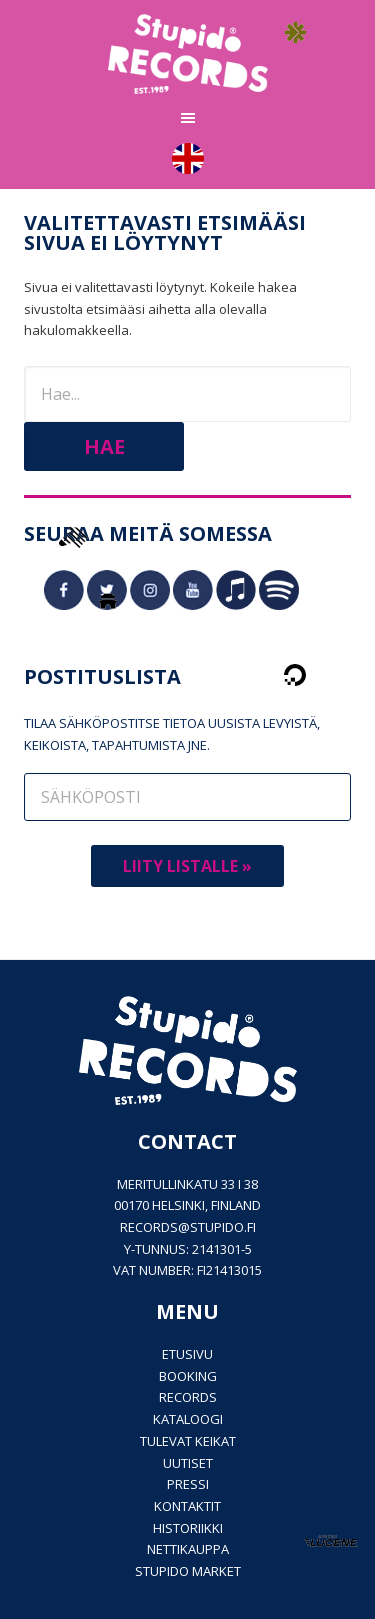  Describe the element at coordinates (295, 32) in the screenshot. I see `open scalar API documentation` at that location.